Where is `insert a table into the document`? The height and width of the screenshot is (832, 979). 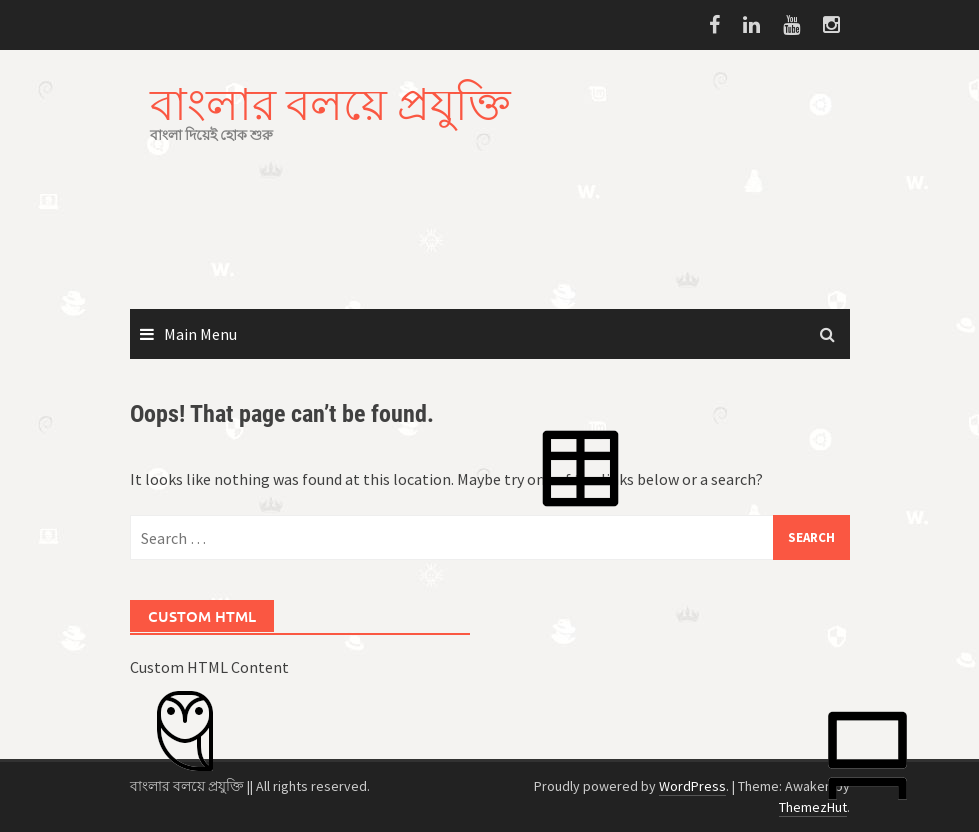 insert a table into the document is located at coordinates (580, 468).